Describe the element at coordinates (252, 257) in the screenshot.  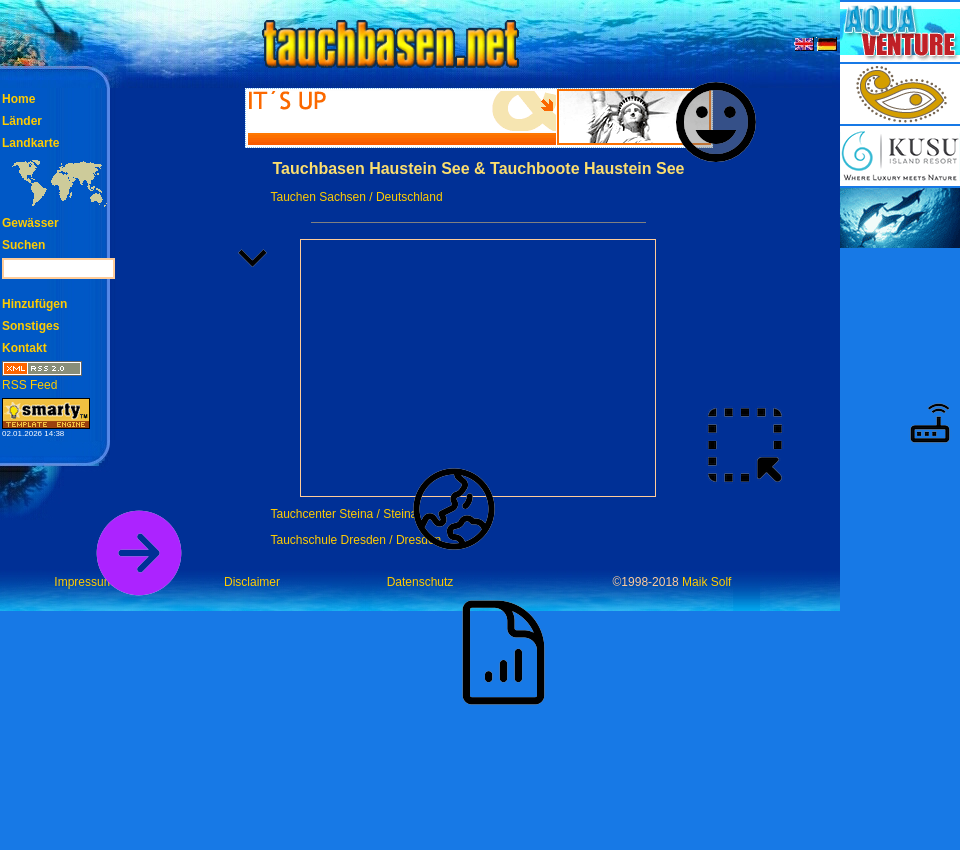
I see `expand to show more content` at that location.